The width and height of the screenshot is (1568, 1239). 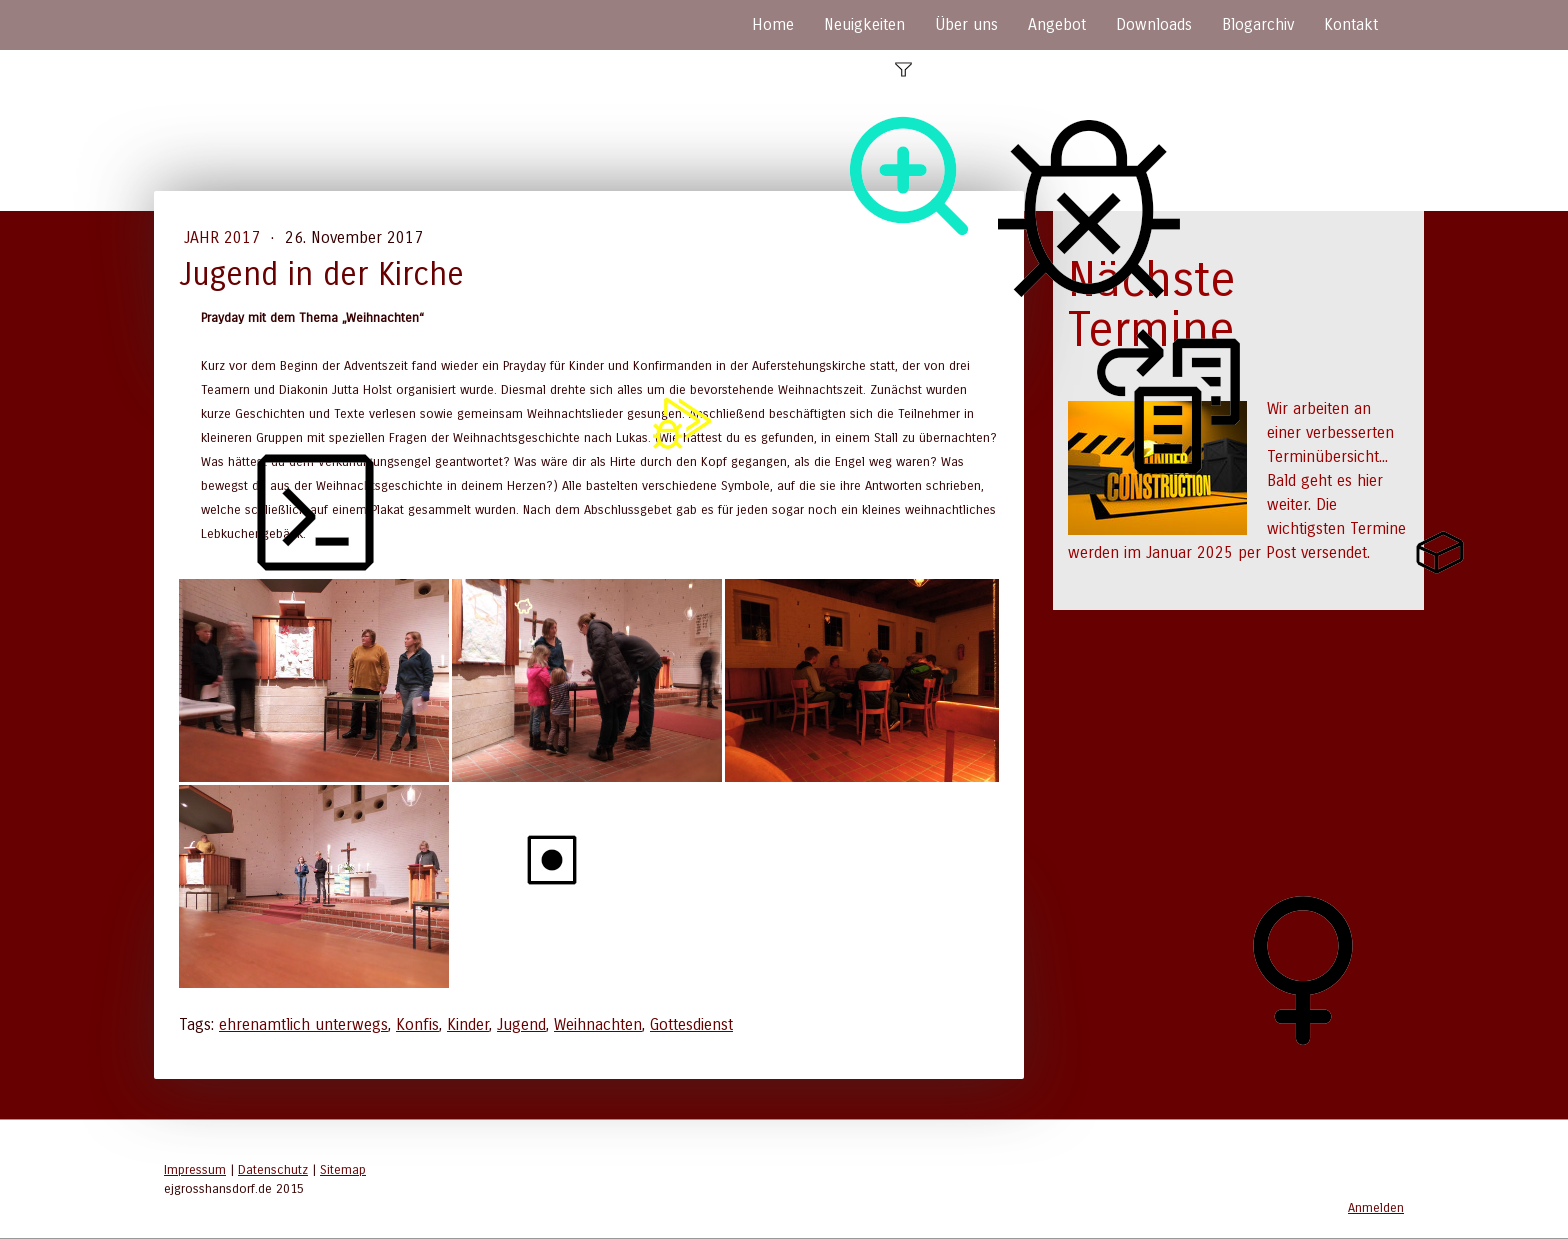 What do you see at coordinates (1303, 967) in the screenshot?
I see `indicates female gender option` at bounding box center [1303, 967].